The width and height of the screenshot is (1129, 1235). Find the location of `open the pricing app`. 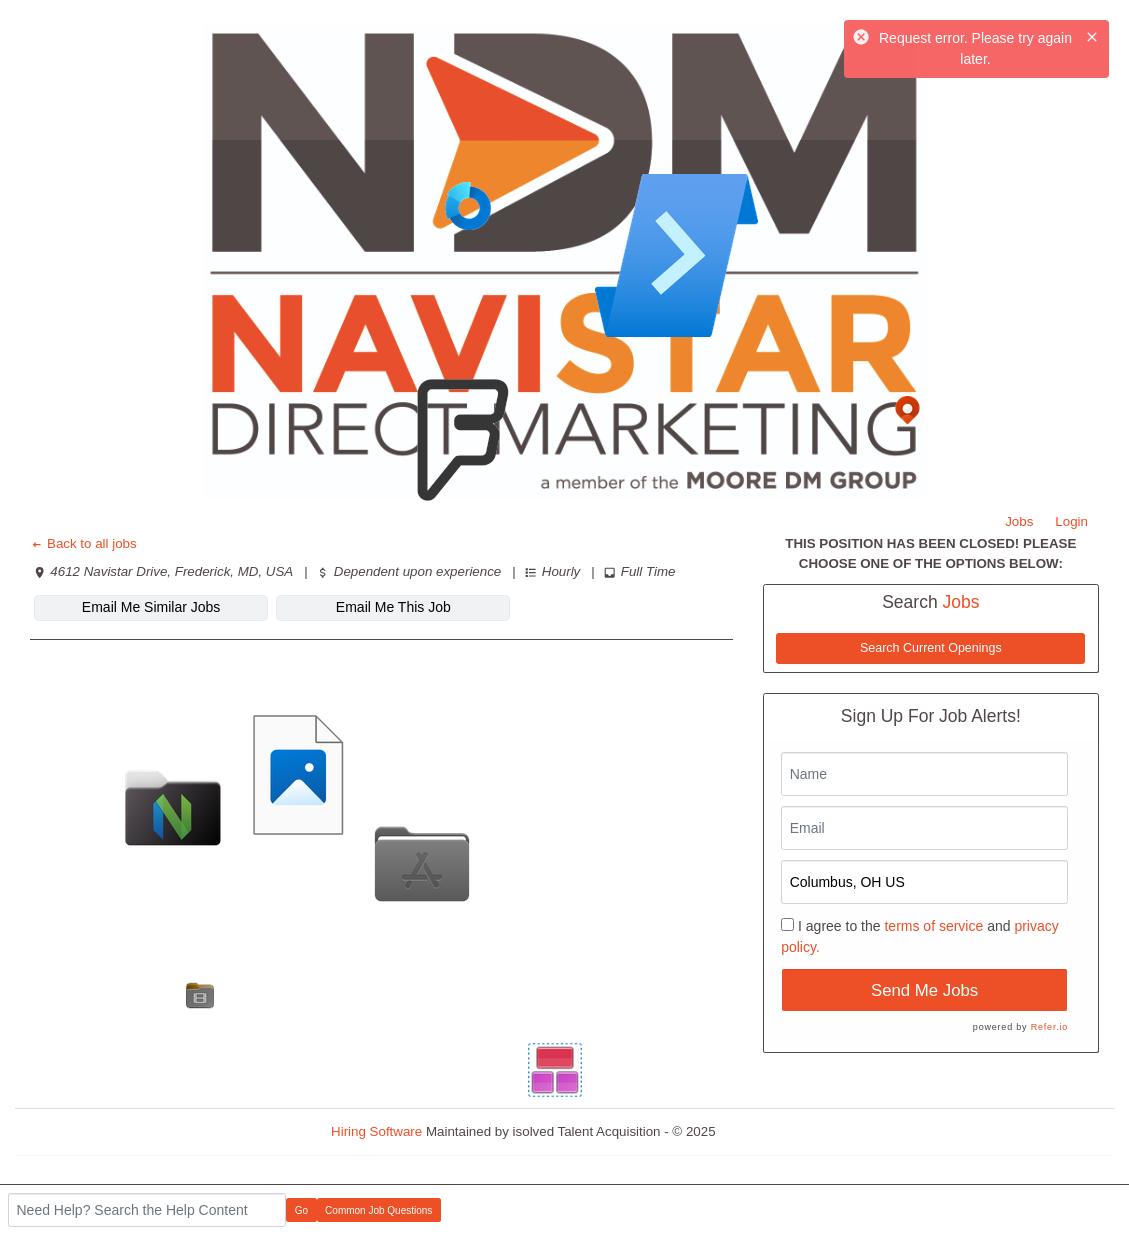

open the pricing app is located at coordinates (468, 206).